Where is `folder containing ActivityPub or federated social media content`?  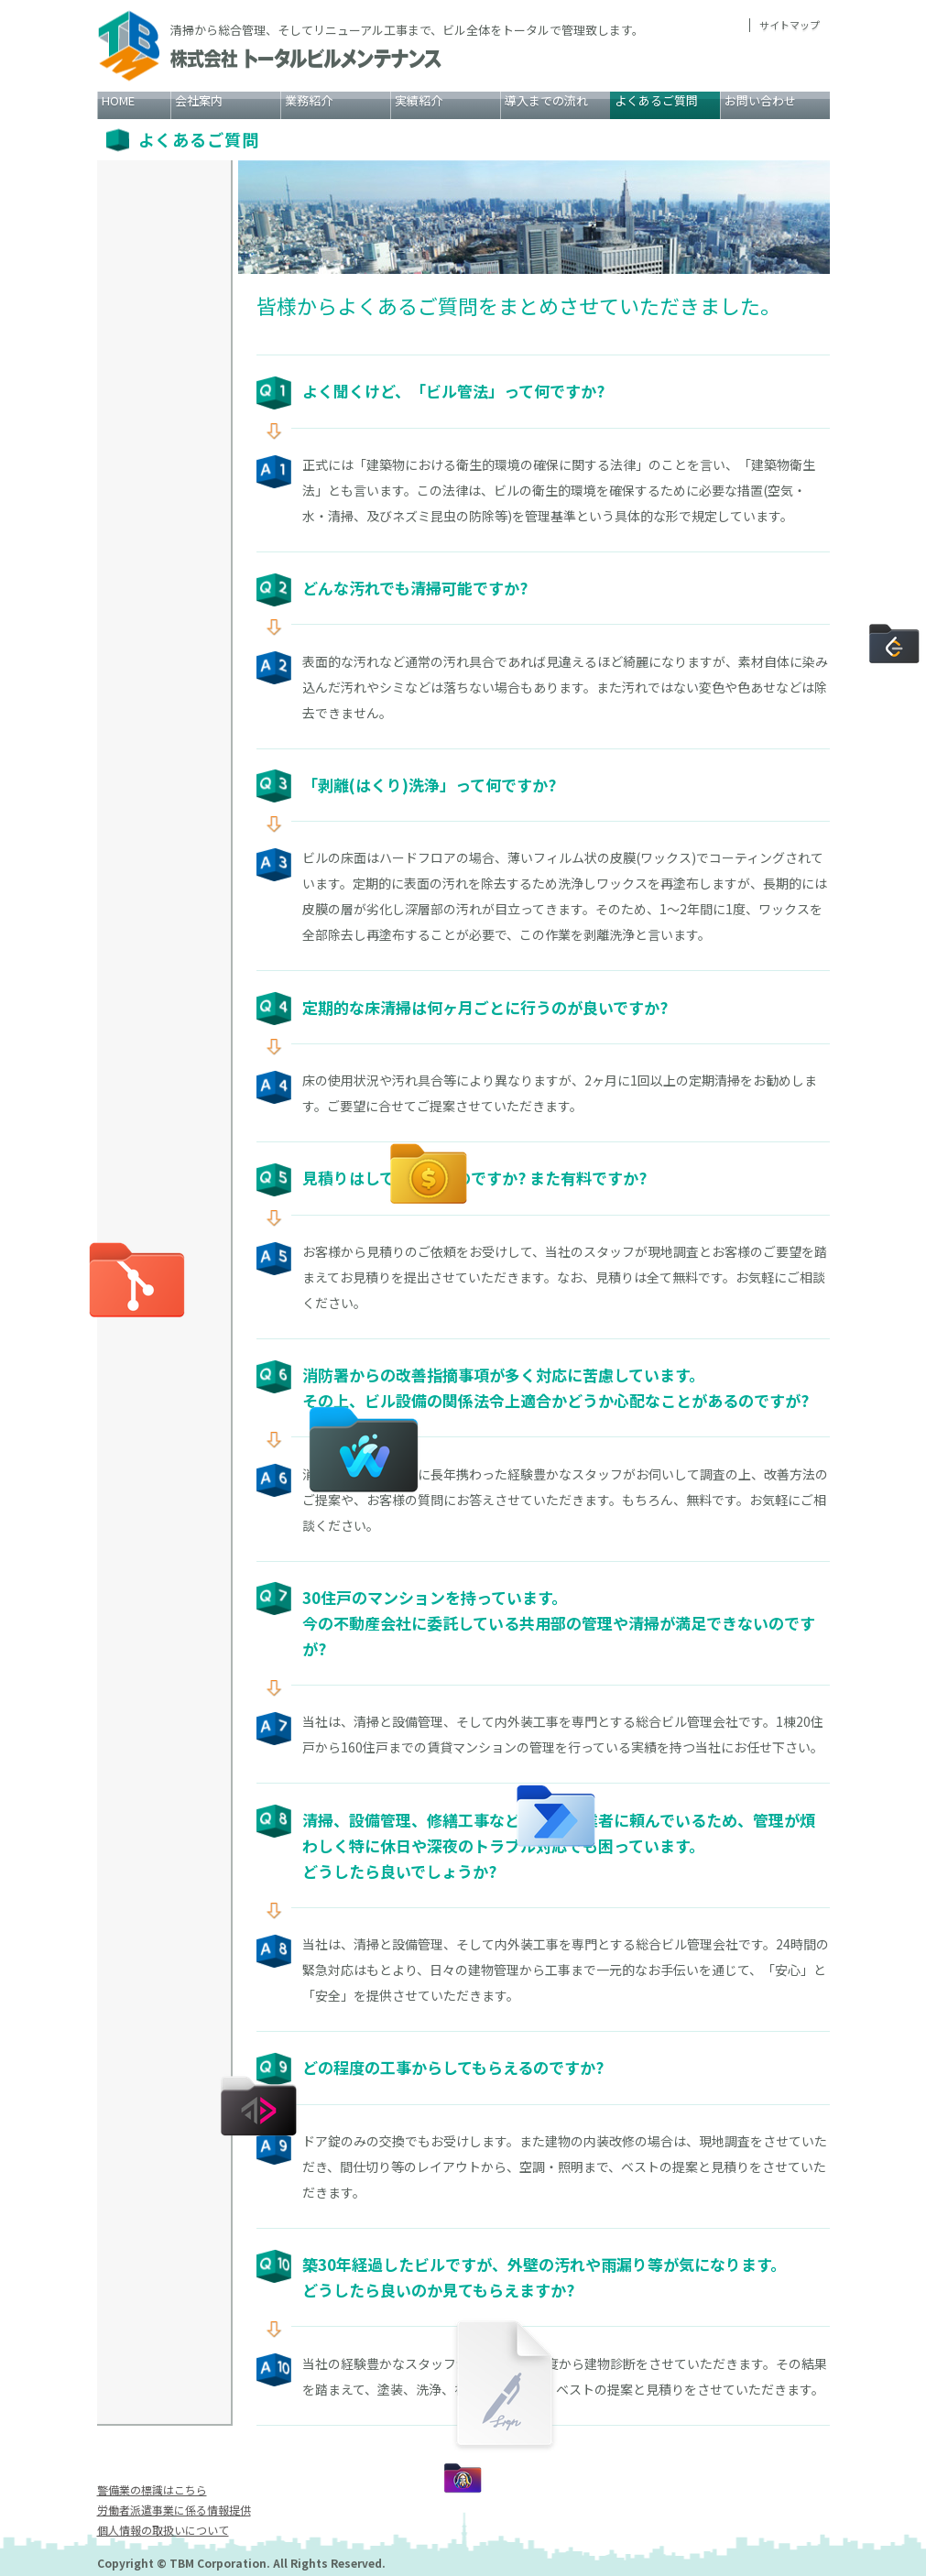
folder containing ActivityPub or federated social media content is located at coordinates (258, 2108).